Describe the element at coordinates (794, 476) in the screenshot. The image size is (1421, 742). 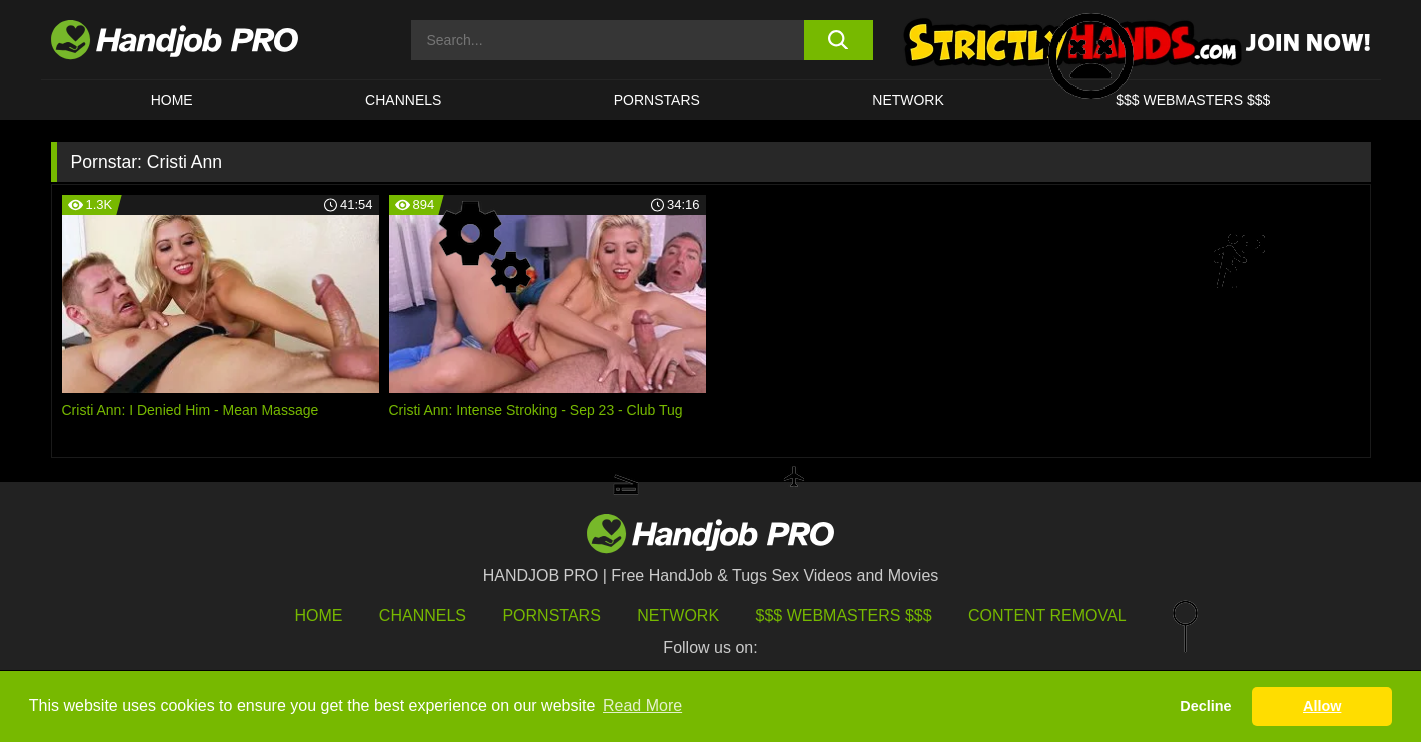
I see `access flight booking or travel options` at that location.